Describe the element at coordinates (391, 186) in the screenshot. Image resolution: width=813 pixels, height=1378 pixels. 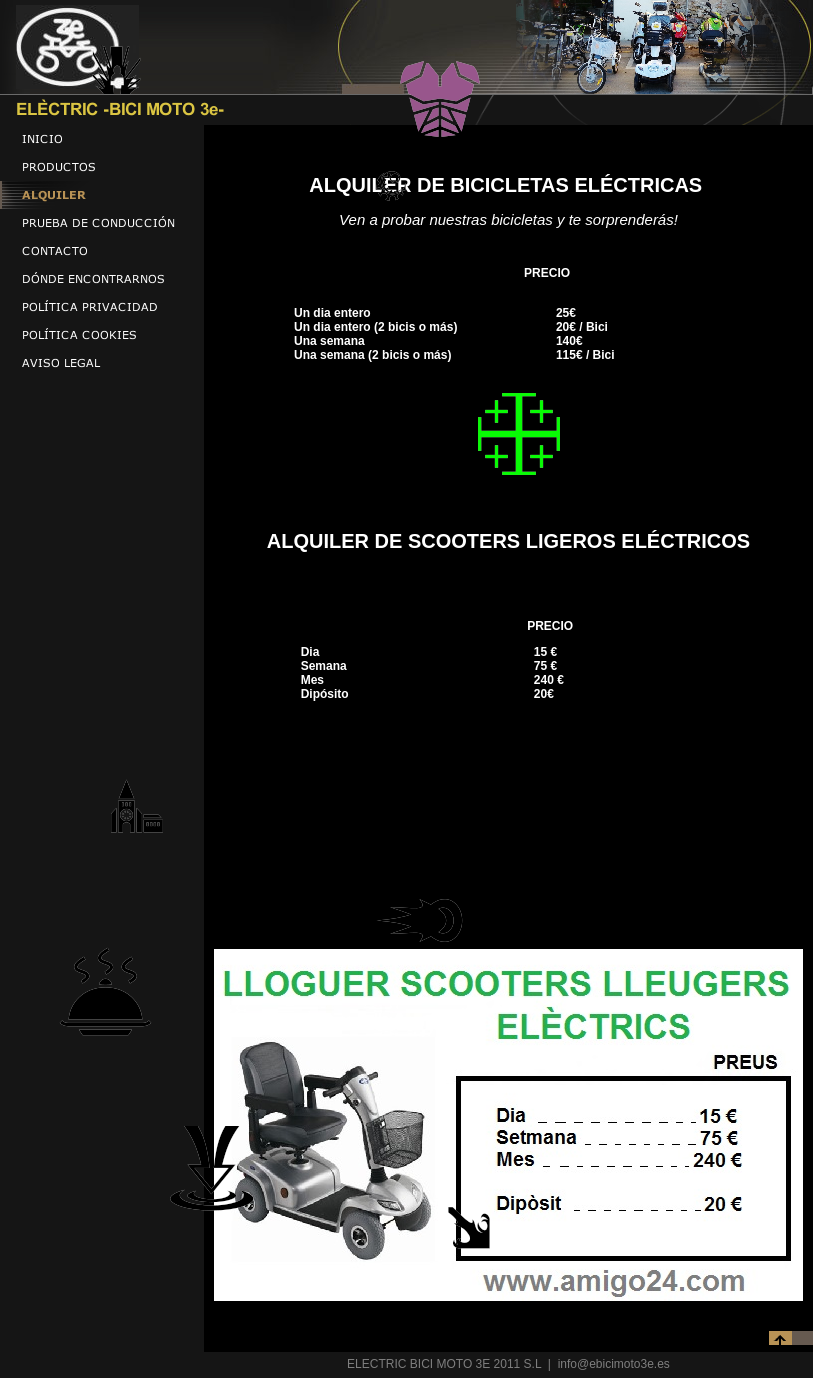
I see `select crescent blade weapon in game inventory` at that location.